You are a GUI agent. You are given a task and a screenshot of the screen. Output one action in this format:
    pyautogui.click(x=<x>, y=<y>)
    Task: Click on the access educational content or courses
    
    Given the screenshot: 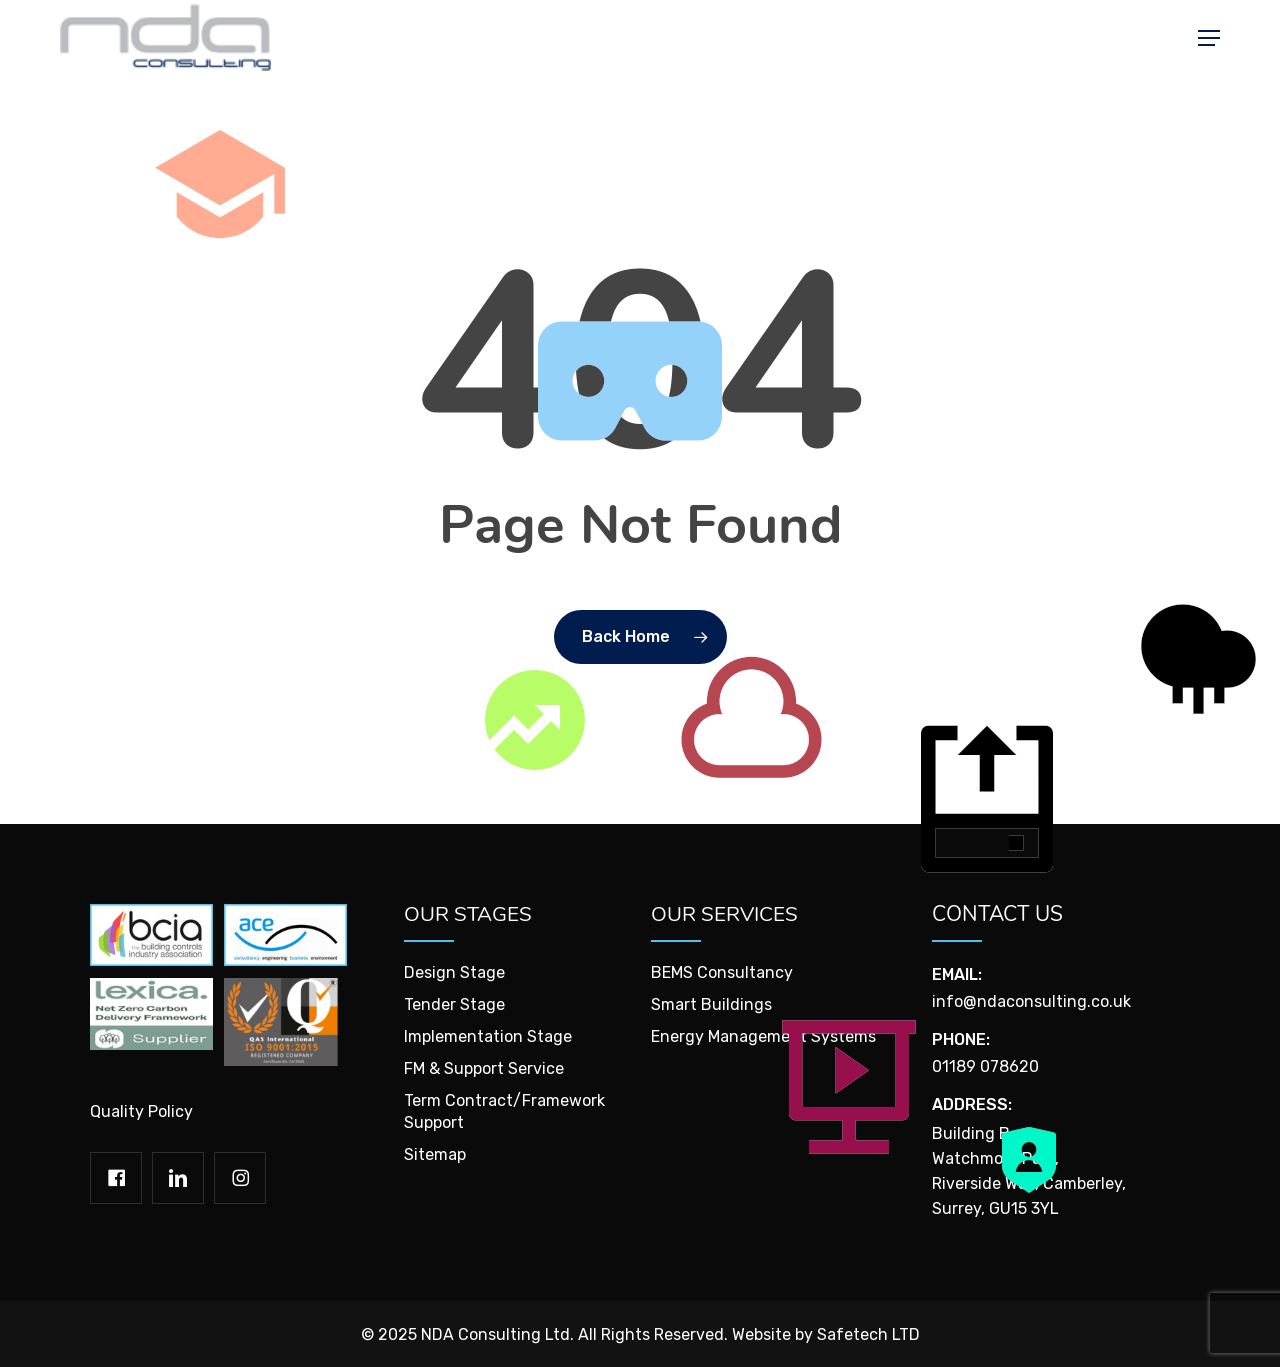 What is the action you would take?
    pyautogui.click(x=220, y=184)
    